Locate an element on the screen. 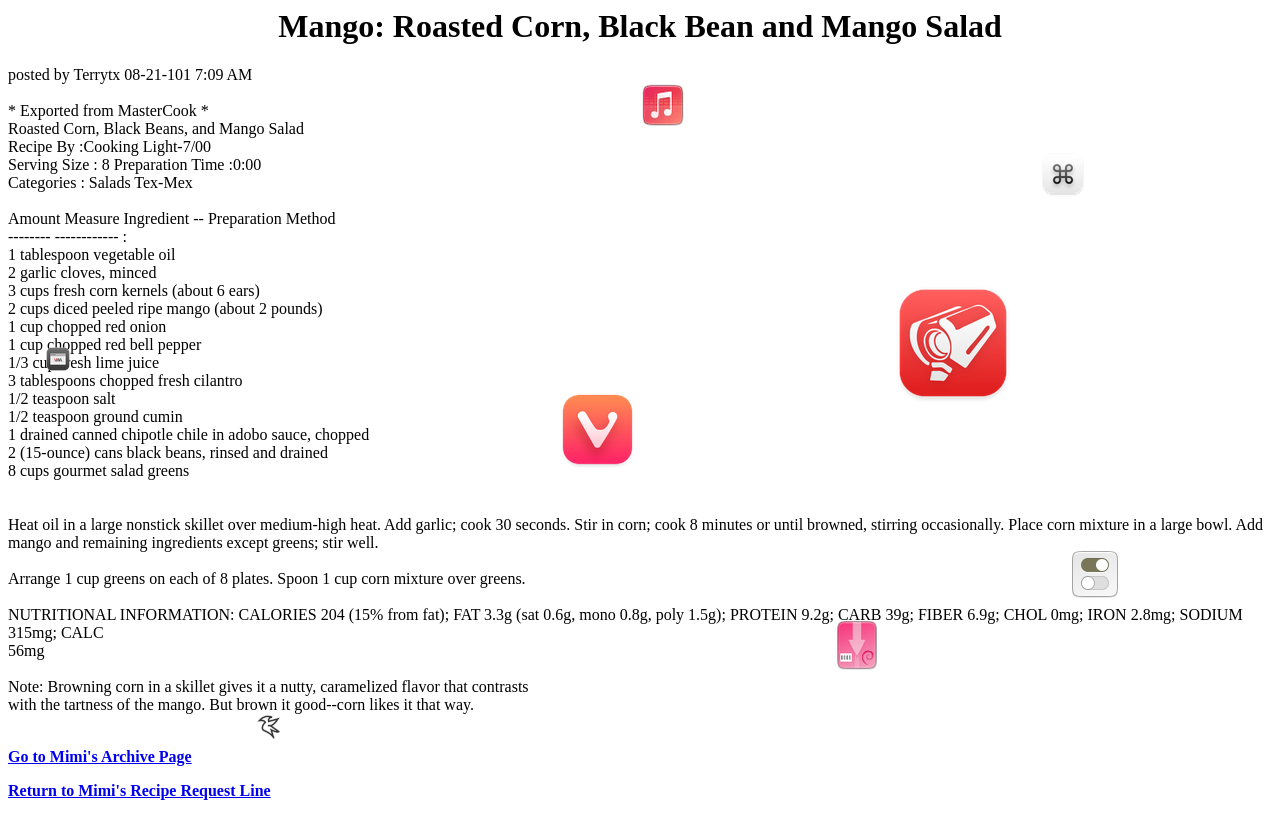 The height and width of the screenshot is (816, 1280). access system settings or preferences is located at coordinates (1095, 574).